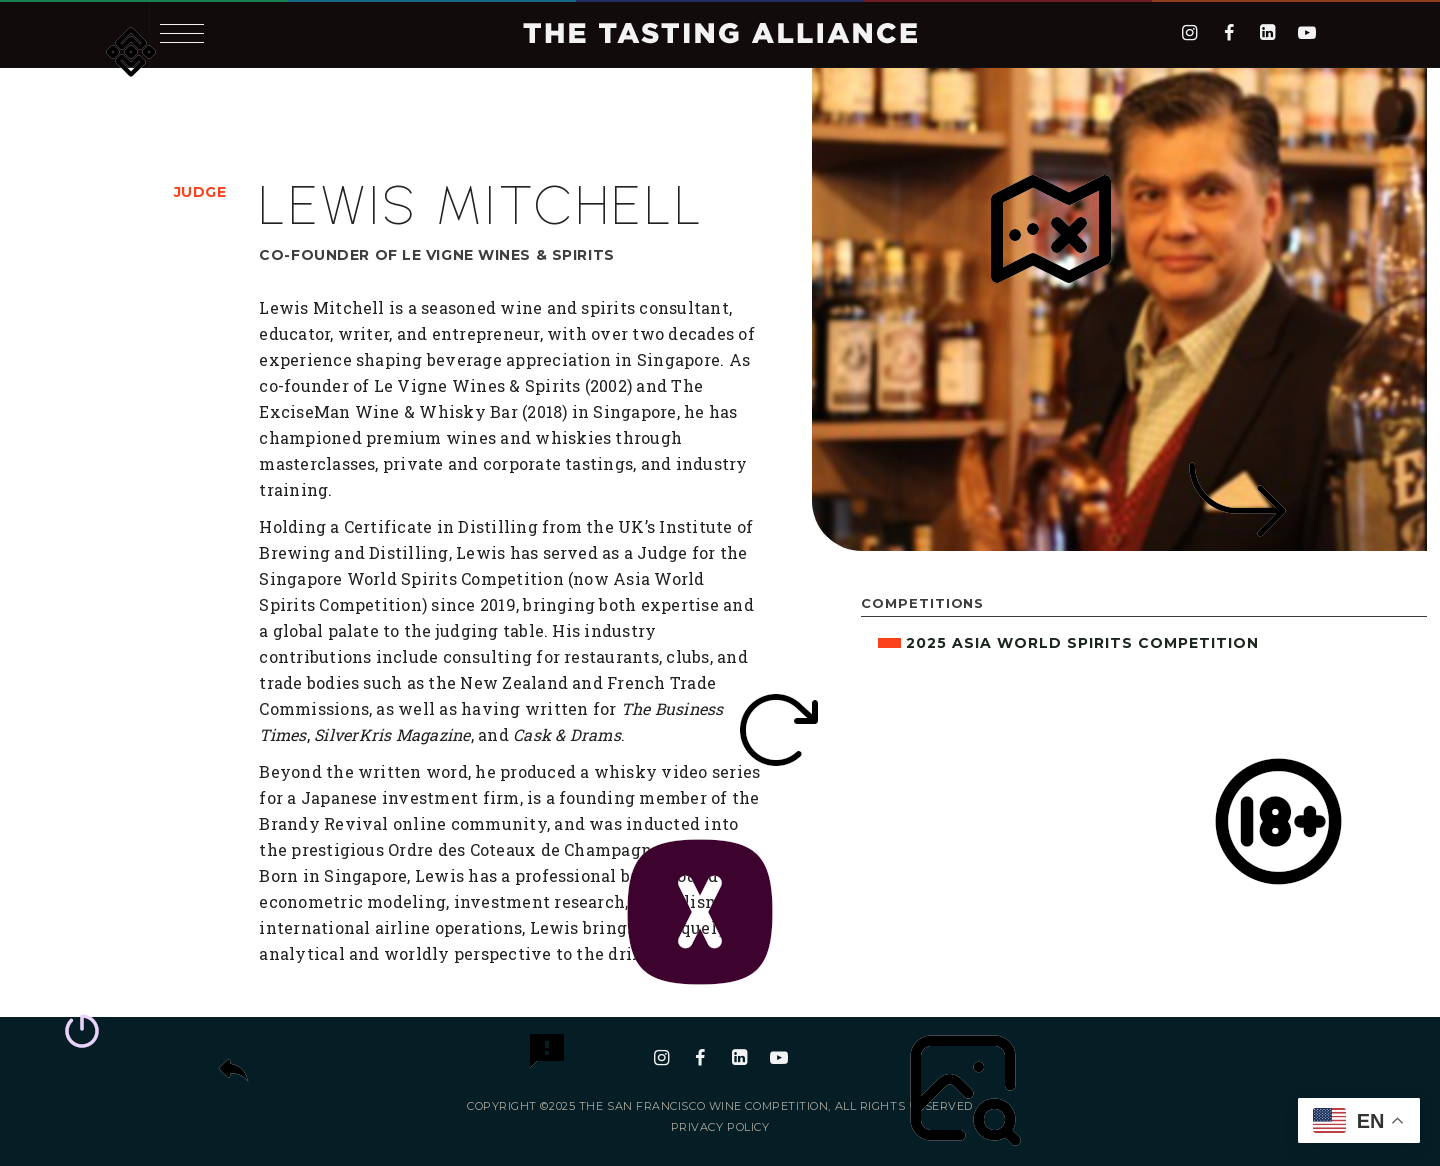  I want to click on indicates age-restricted content (18+), so click(1278, 821).